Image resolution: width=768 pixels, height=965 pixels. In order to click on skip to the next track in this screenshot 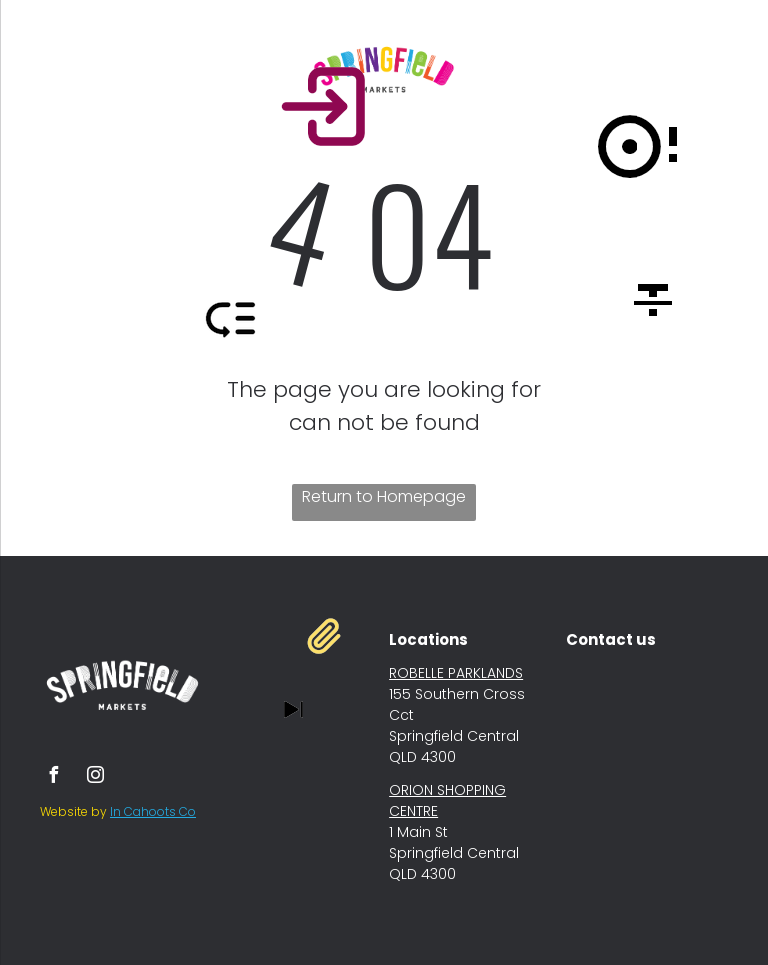, I will do `click(293, 709)`.